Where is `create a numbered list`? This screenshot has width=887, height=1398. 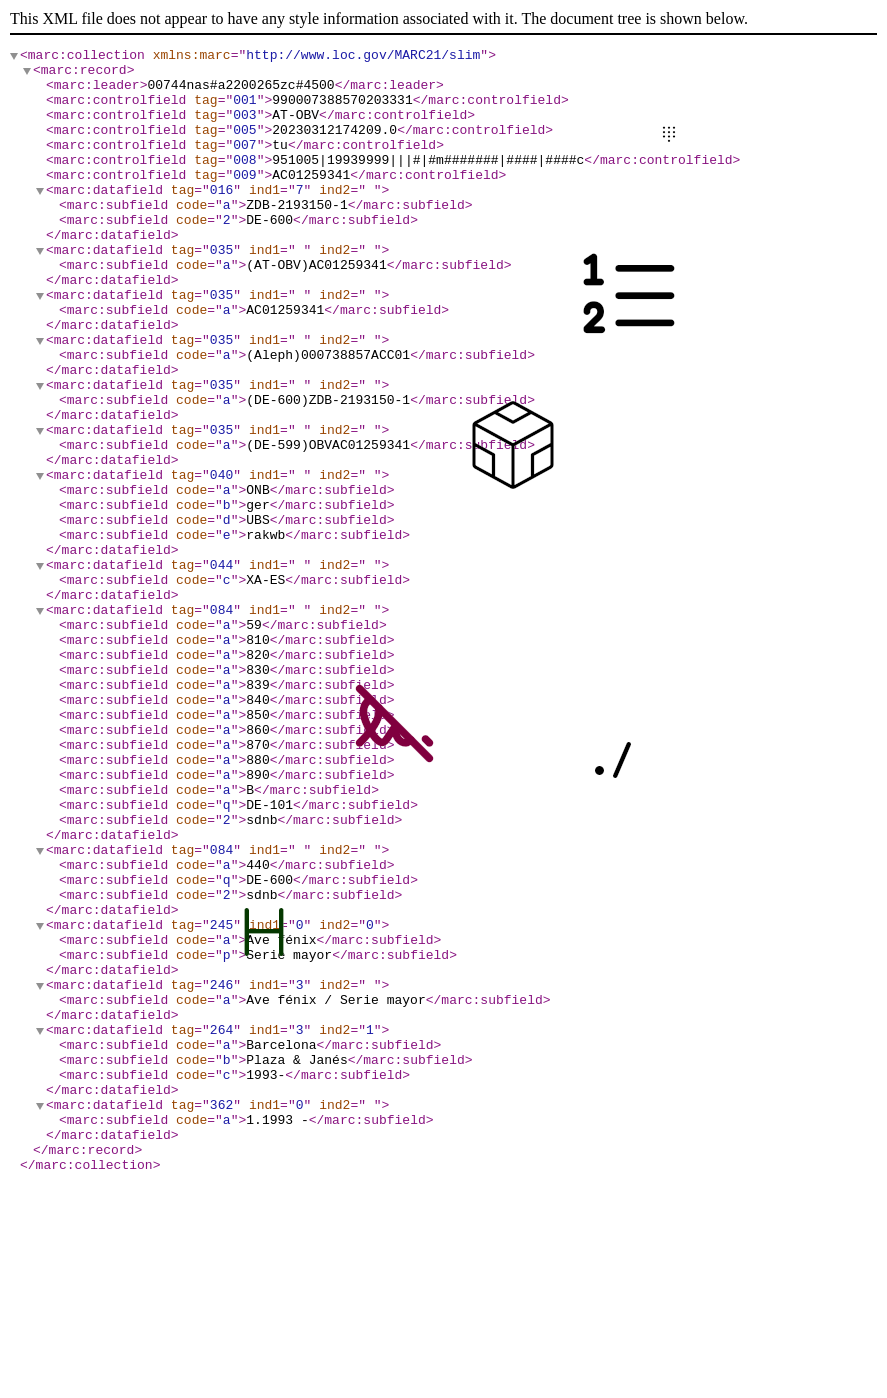
create a numbered list is located at coordinates (633, 294).